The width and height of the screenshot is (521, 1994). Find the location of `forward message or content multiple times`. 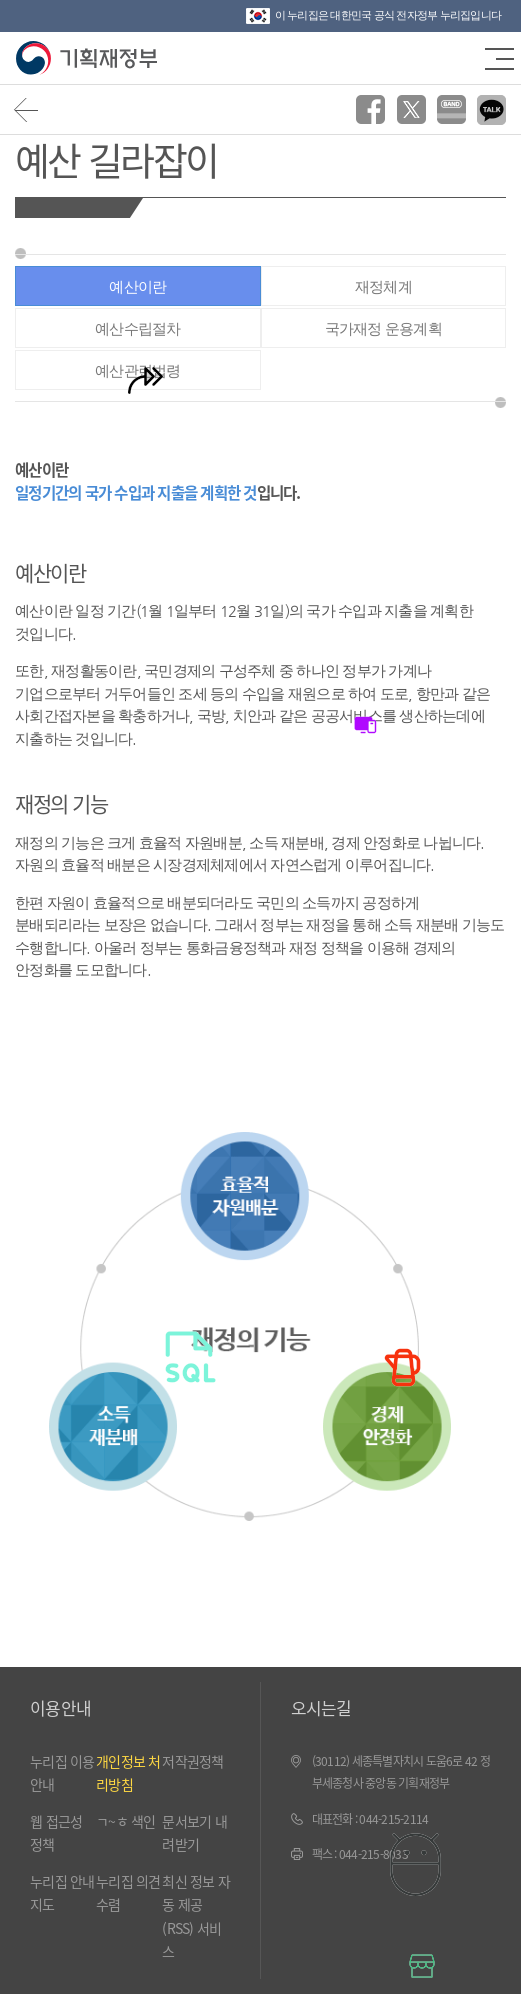

forward message or content multiple times is located at coordinates (145, 380).